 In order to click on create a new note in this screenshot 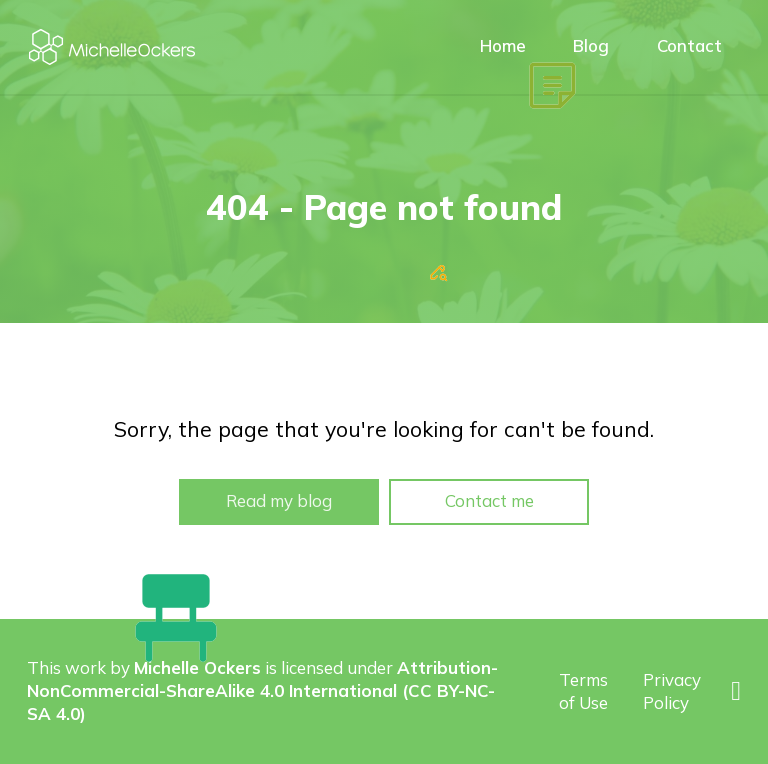, I will do `click(552, 85)`.